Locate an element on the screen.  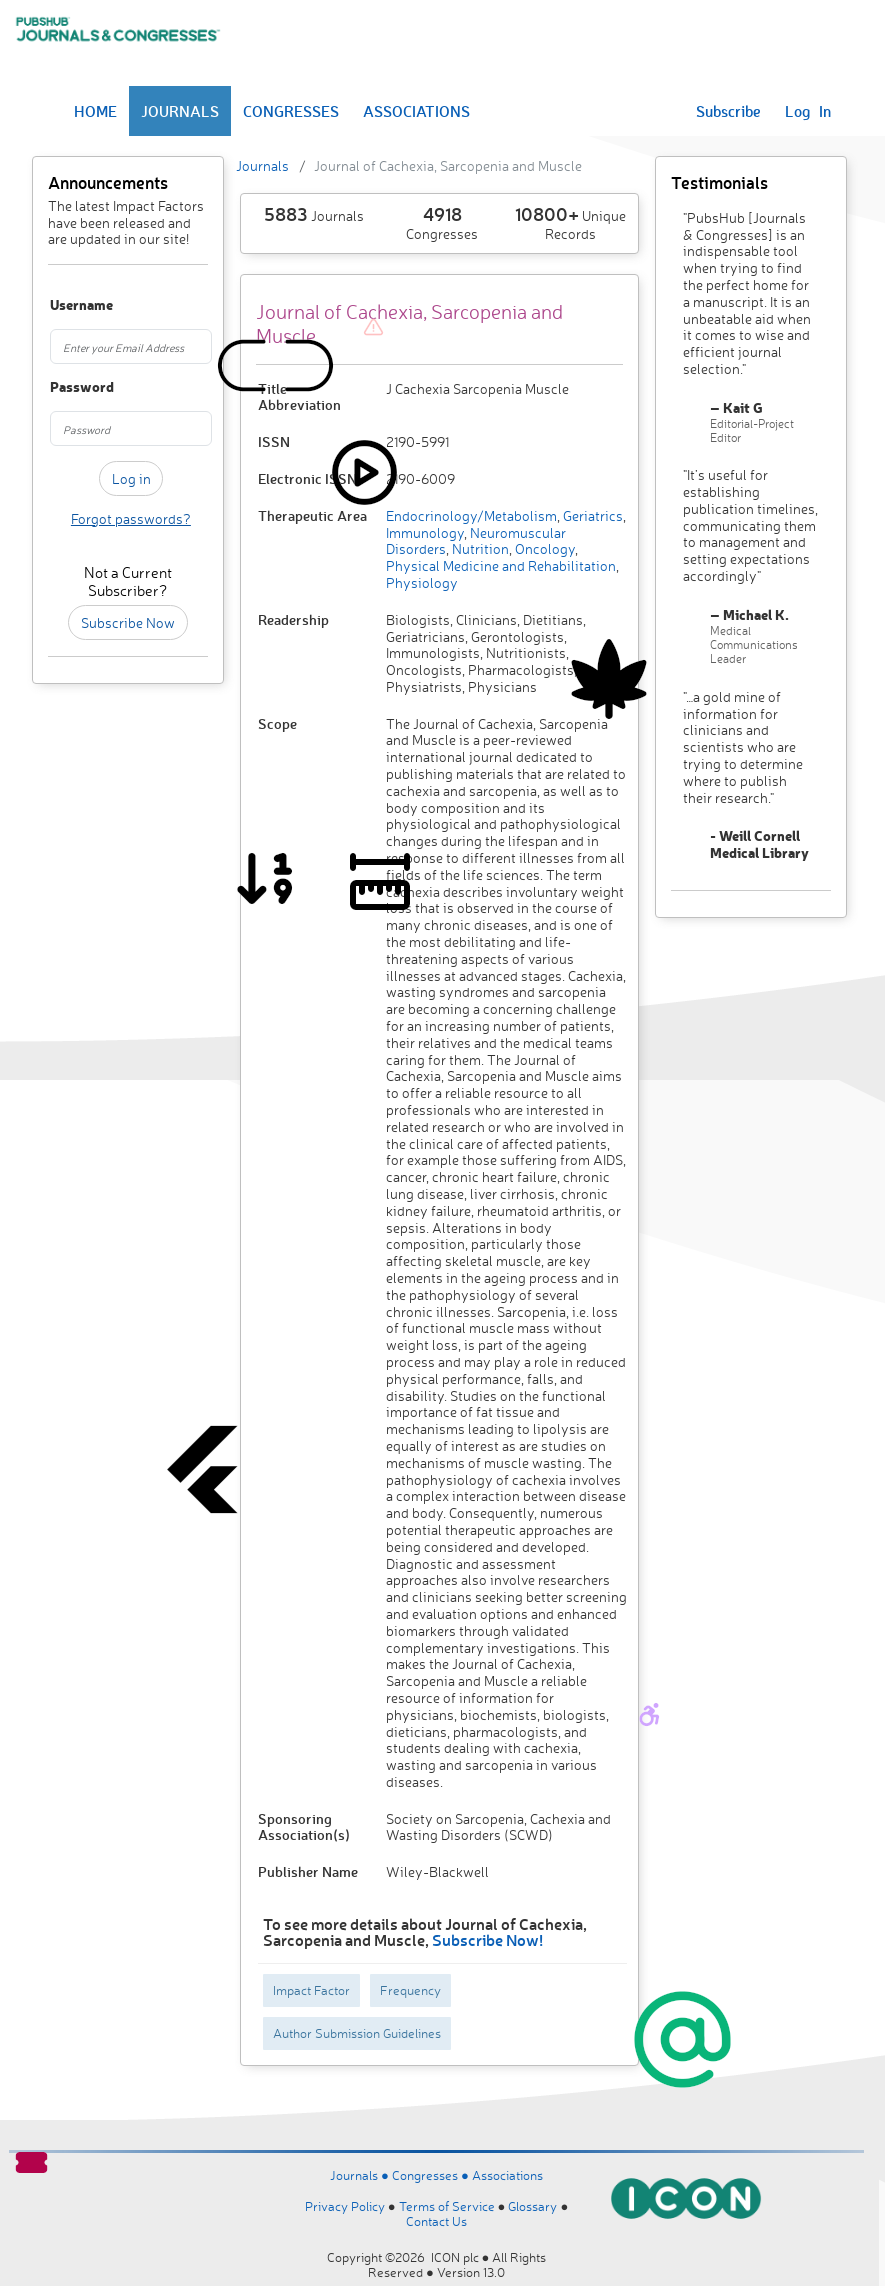
sort items in ascending numerical order is located at coordinates (266, 878).